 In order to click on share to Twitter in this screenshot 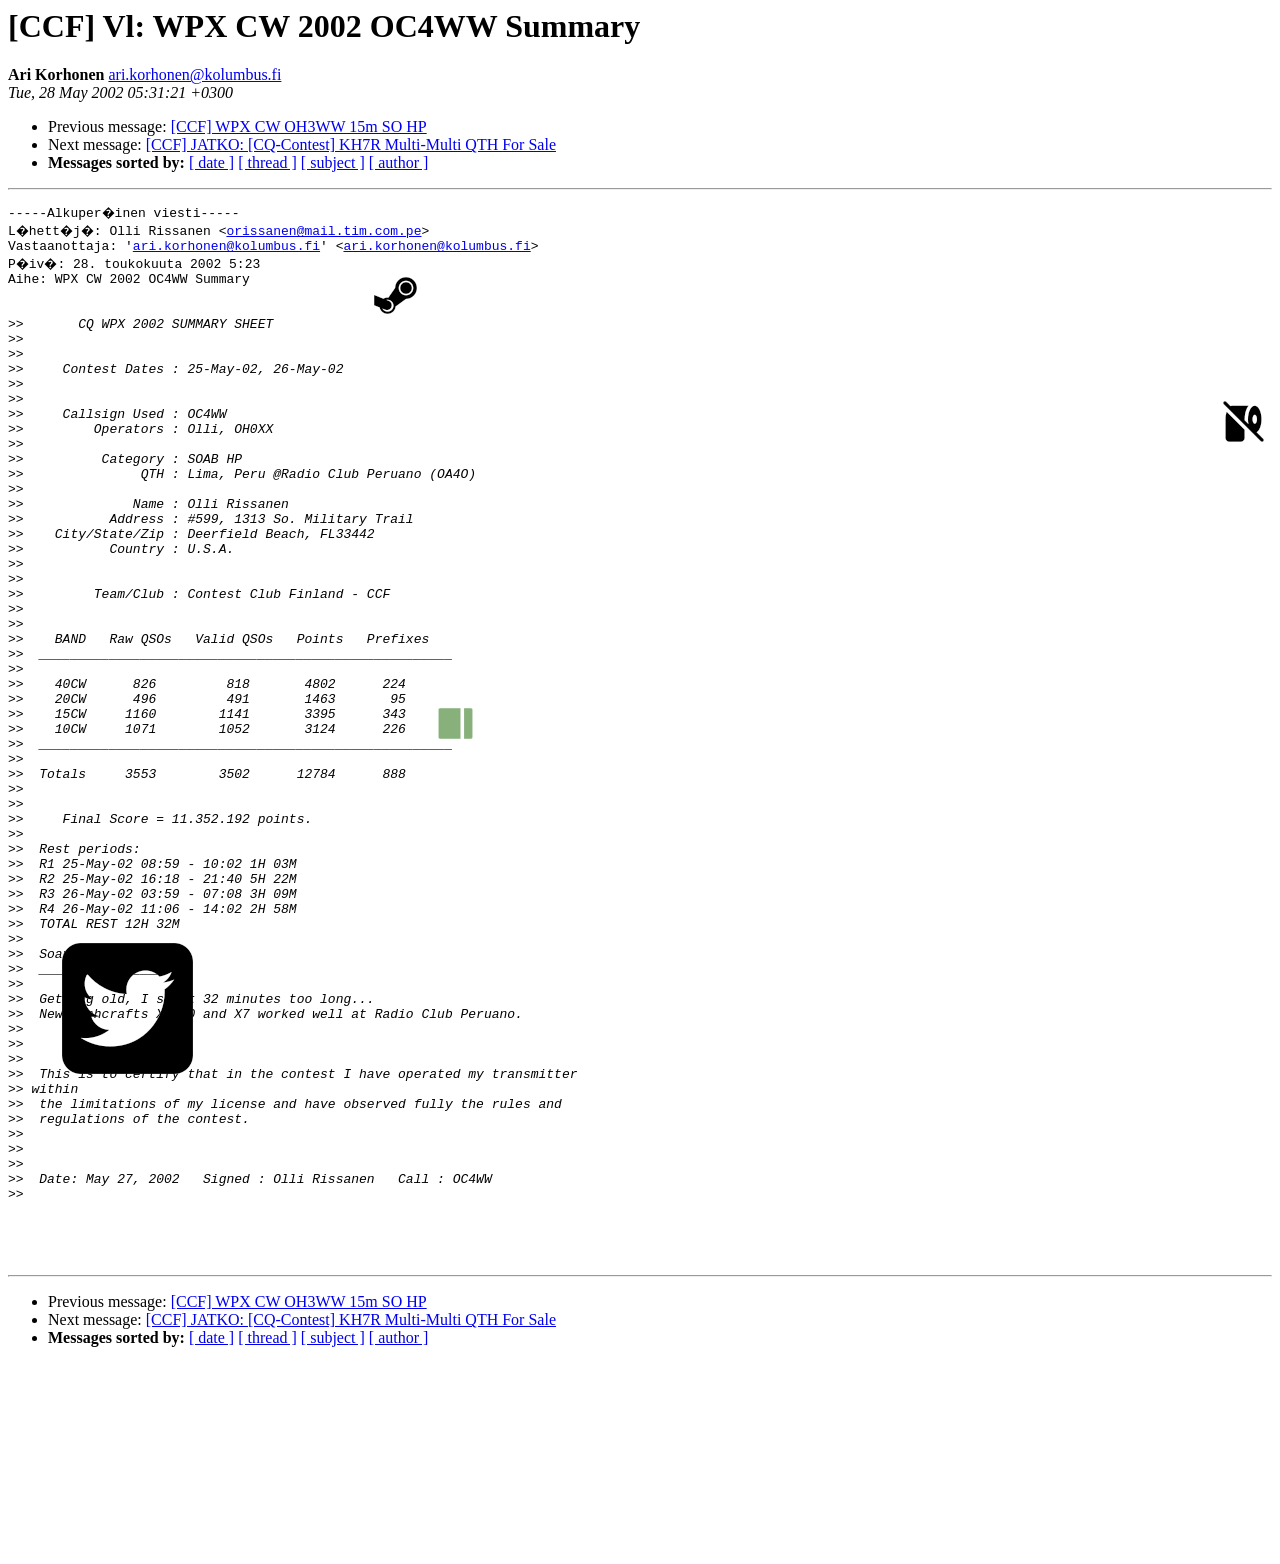, I will do `click(127, 1008)`.